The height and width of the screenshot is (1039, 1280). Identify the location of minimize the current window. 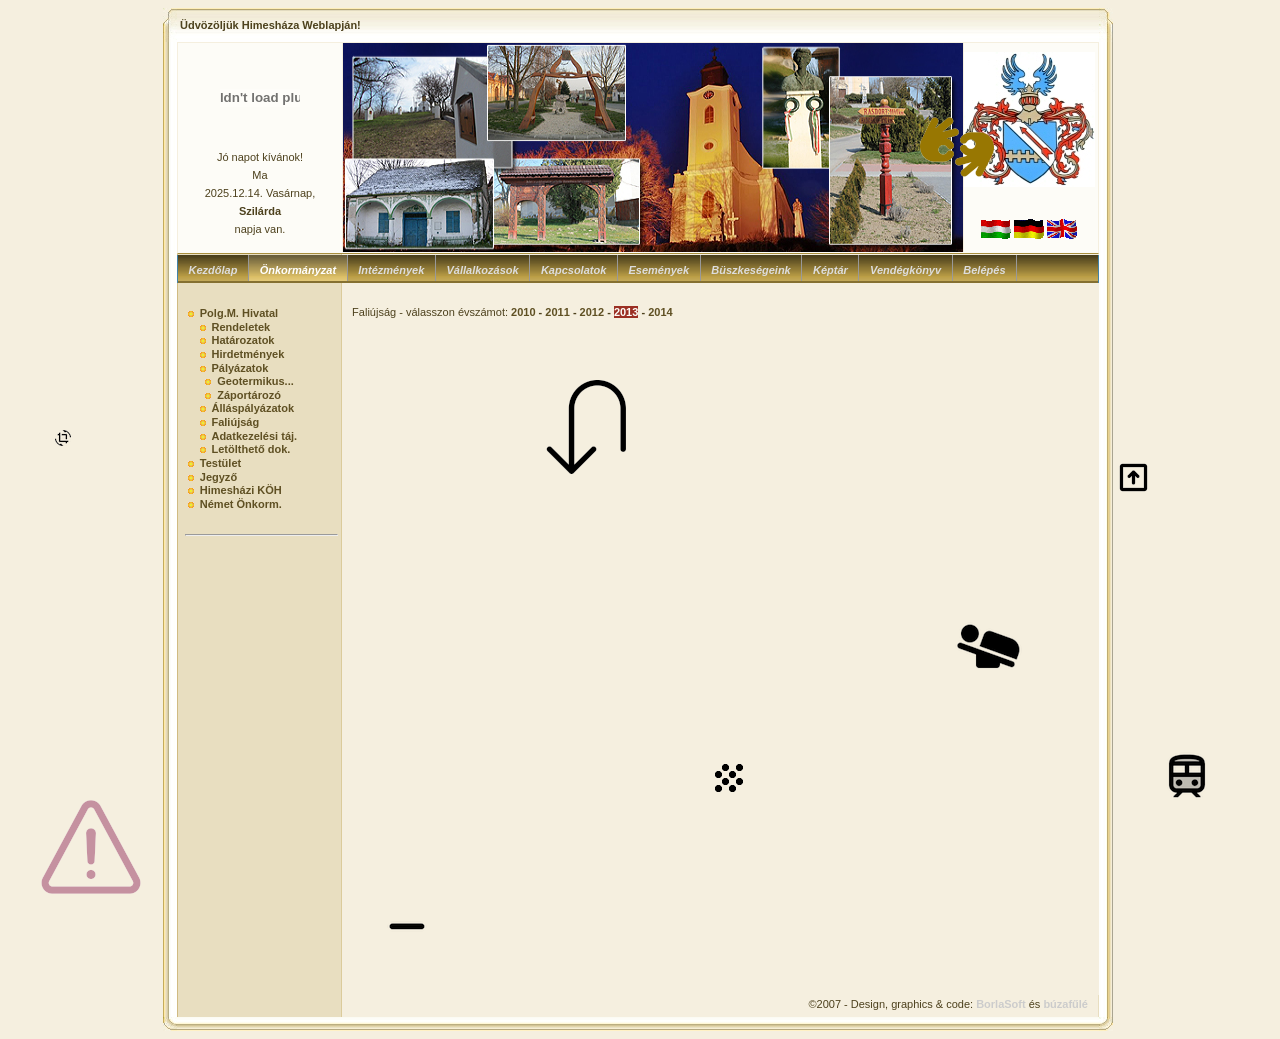
(407, 903).